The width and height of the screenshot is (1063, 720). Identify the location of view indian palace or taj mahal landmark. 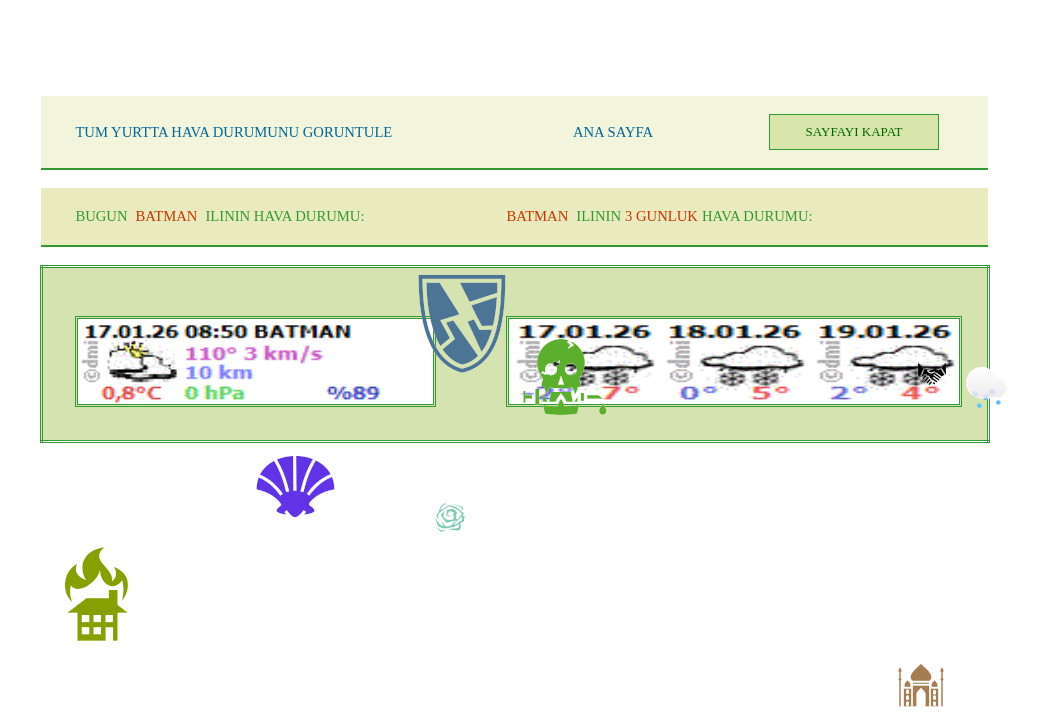
(921, 685).